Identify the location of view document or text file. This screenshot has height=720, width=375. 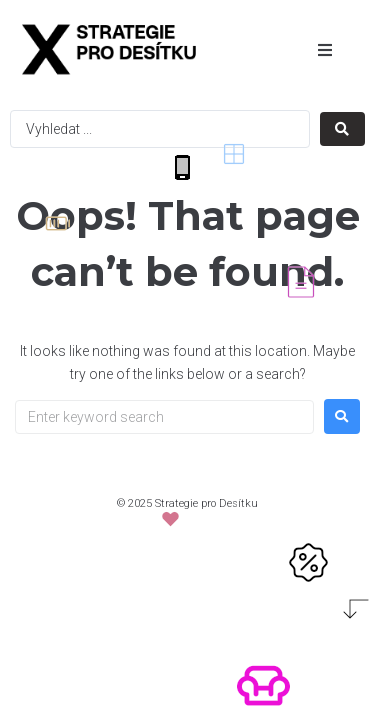
(301, 282).